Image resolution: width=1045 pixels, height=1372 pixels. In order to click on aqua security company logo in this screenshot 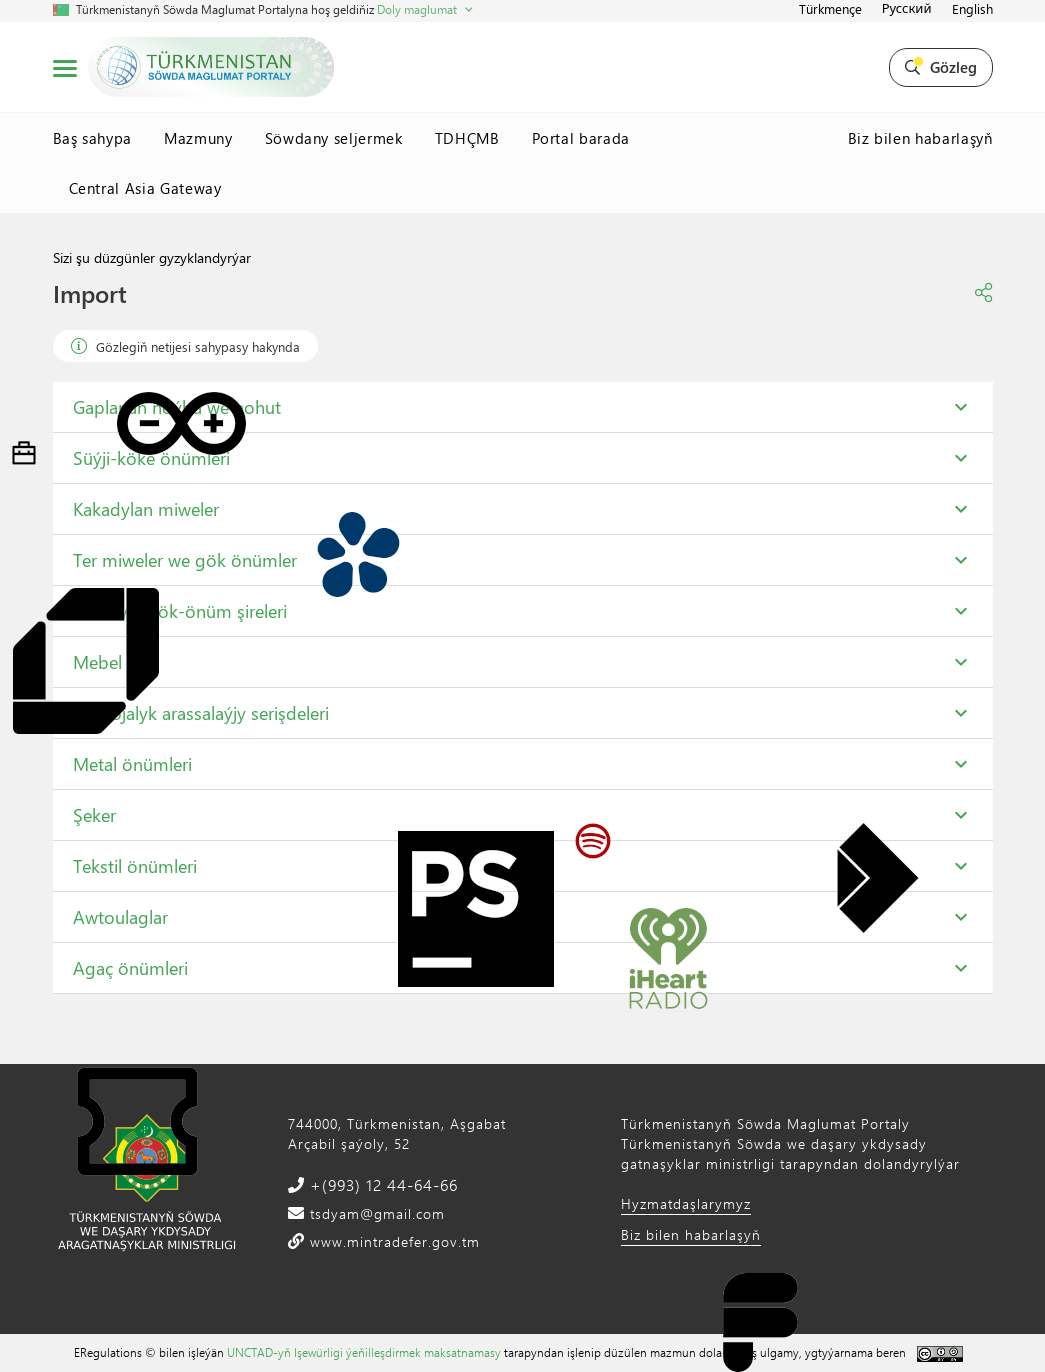, I will do `click(86, 661)`.